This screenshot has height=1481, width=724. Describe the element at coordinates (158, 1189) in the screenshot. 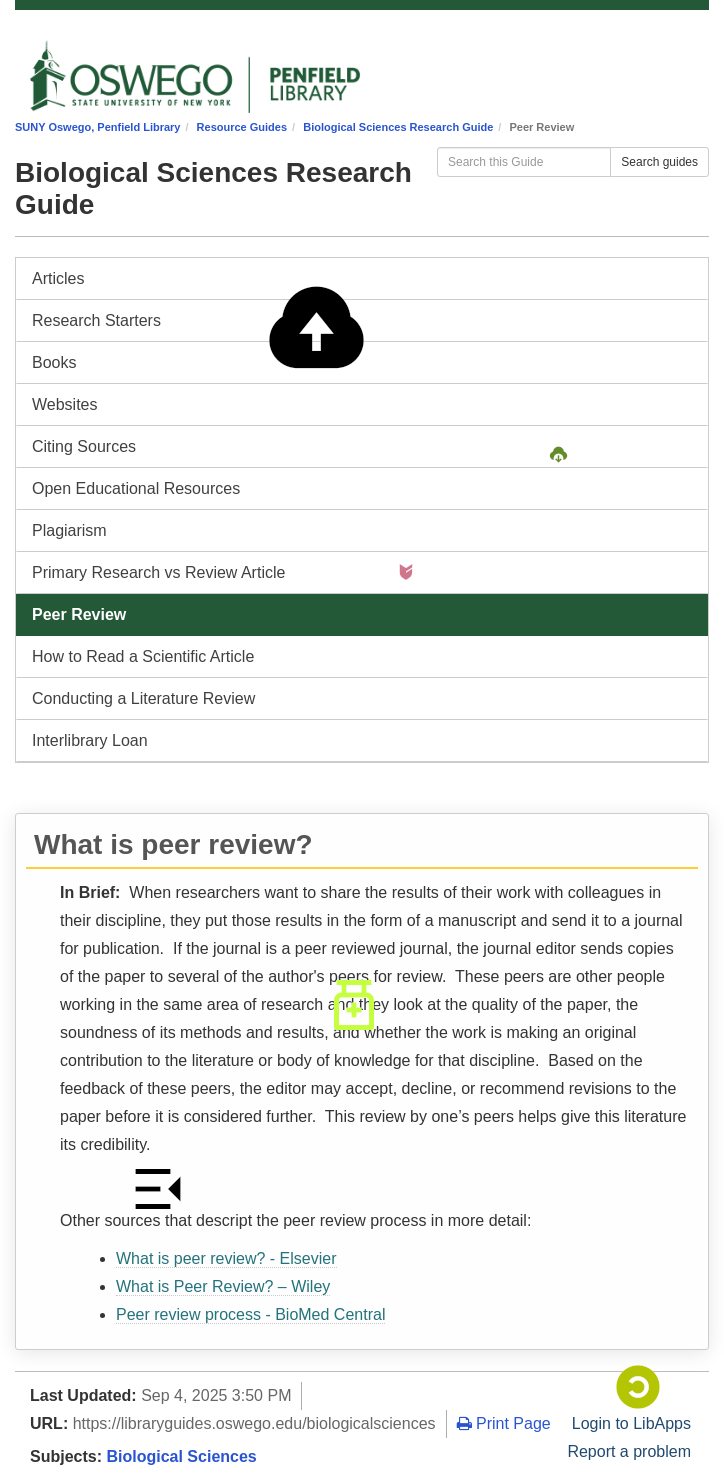

I see `collapse sidebar or navigation panel` at that location.